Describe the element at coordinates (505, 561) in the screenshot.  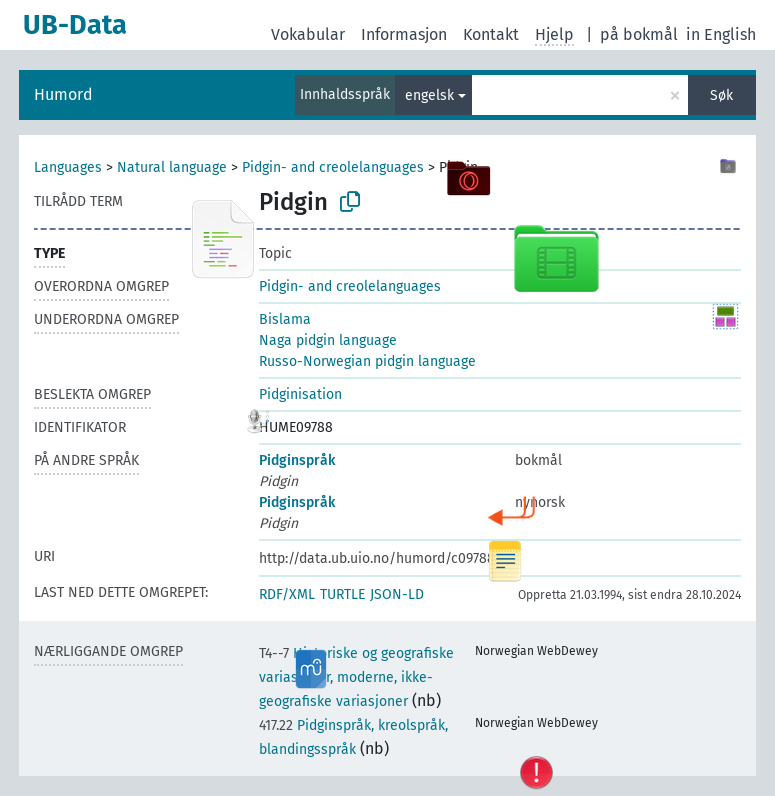
I see `open the notes app` at that location.